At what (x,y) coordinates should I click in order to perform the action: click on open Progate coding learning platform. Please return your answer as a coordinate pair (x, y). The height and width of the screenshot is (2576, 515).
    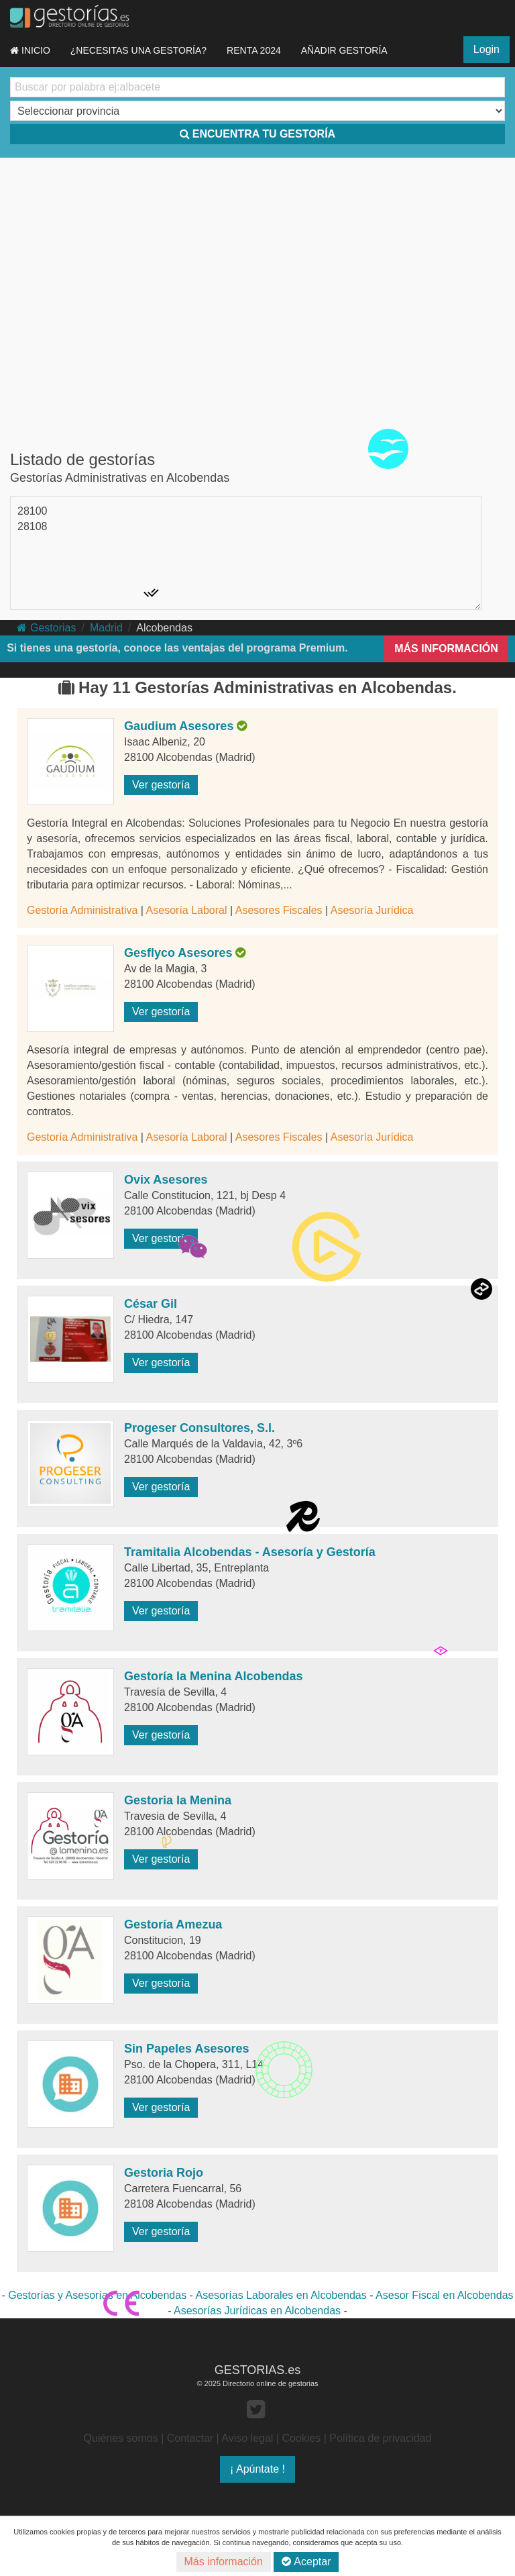
    Looking at the image, I should click on (167, 1842).